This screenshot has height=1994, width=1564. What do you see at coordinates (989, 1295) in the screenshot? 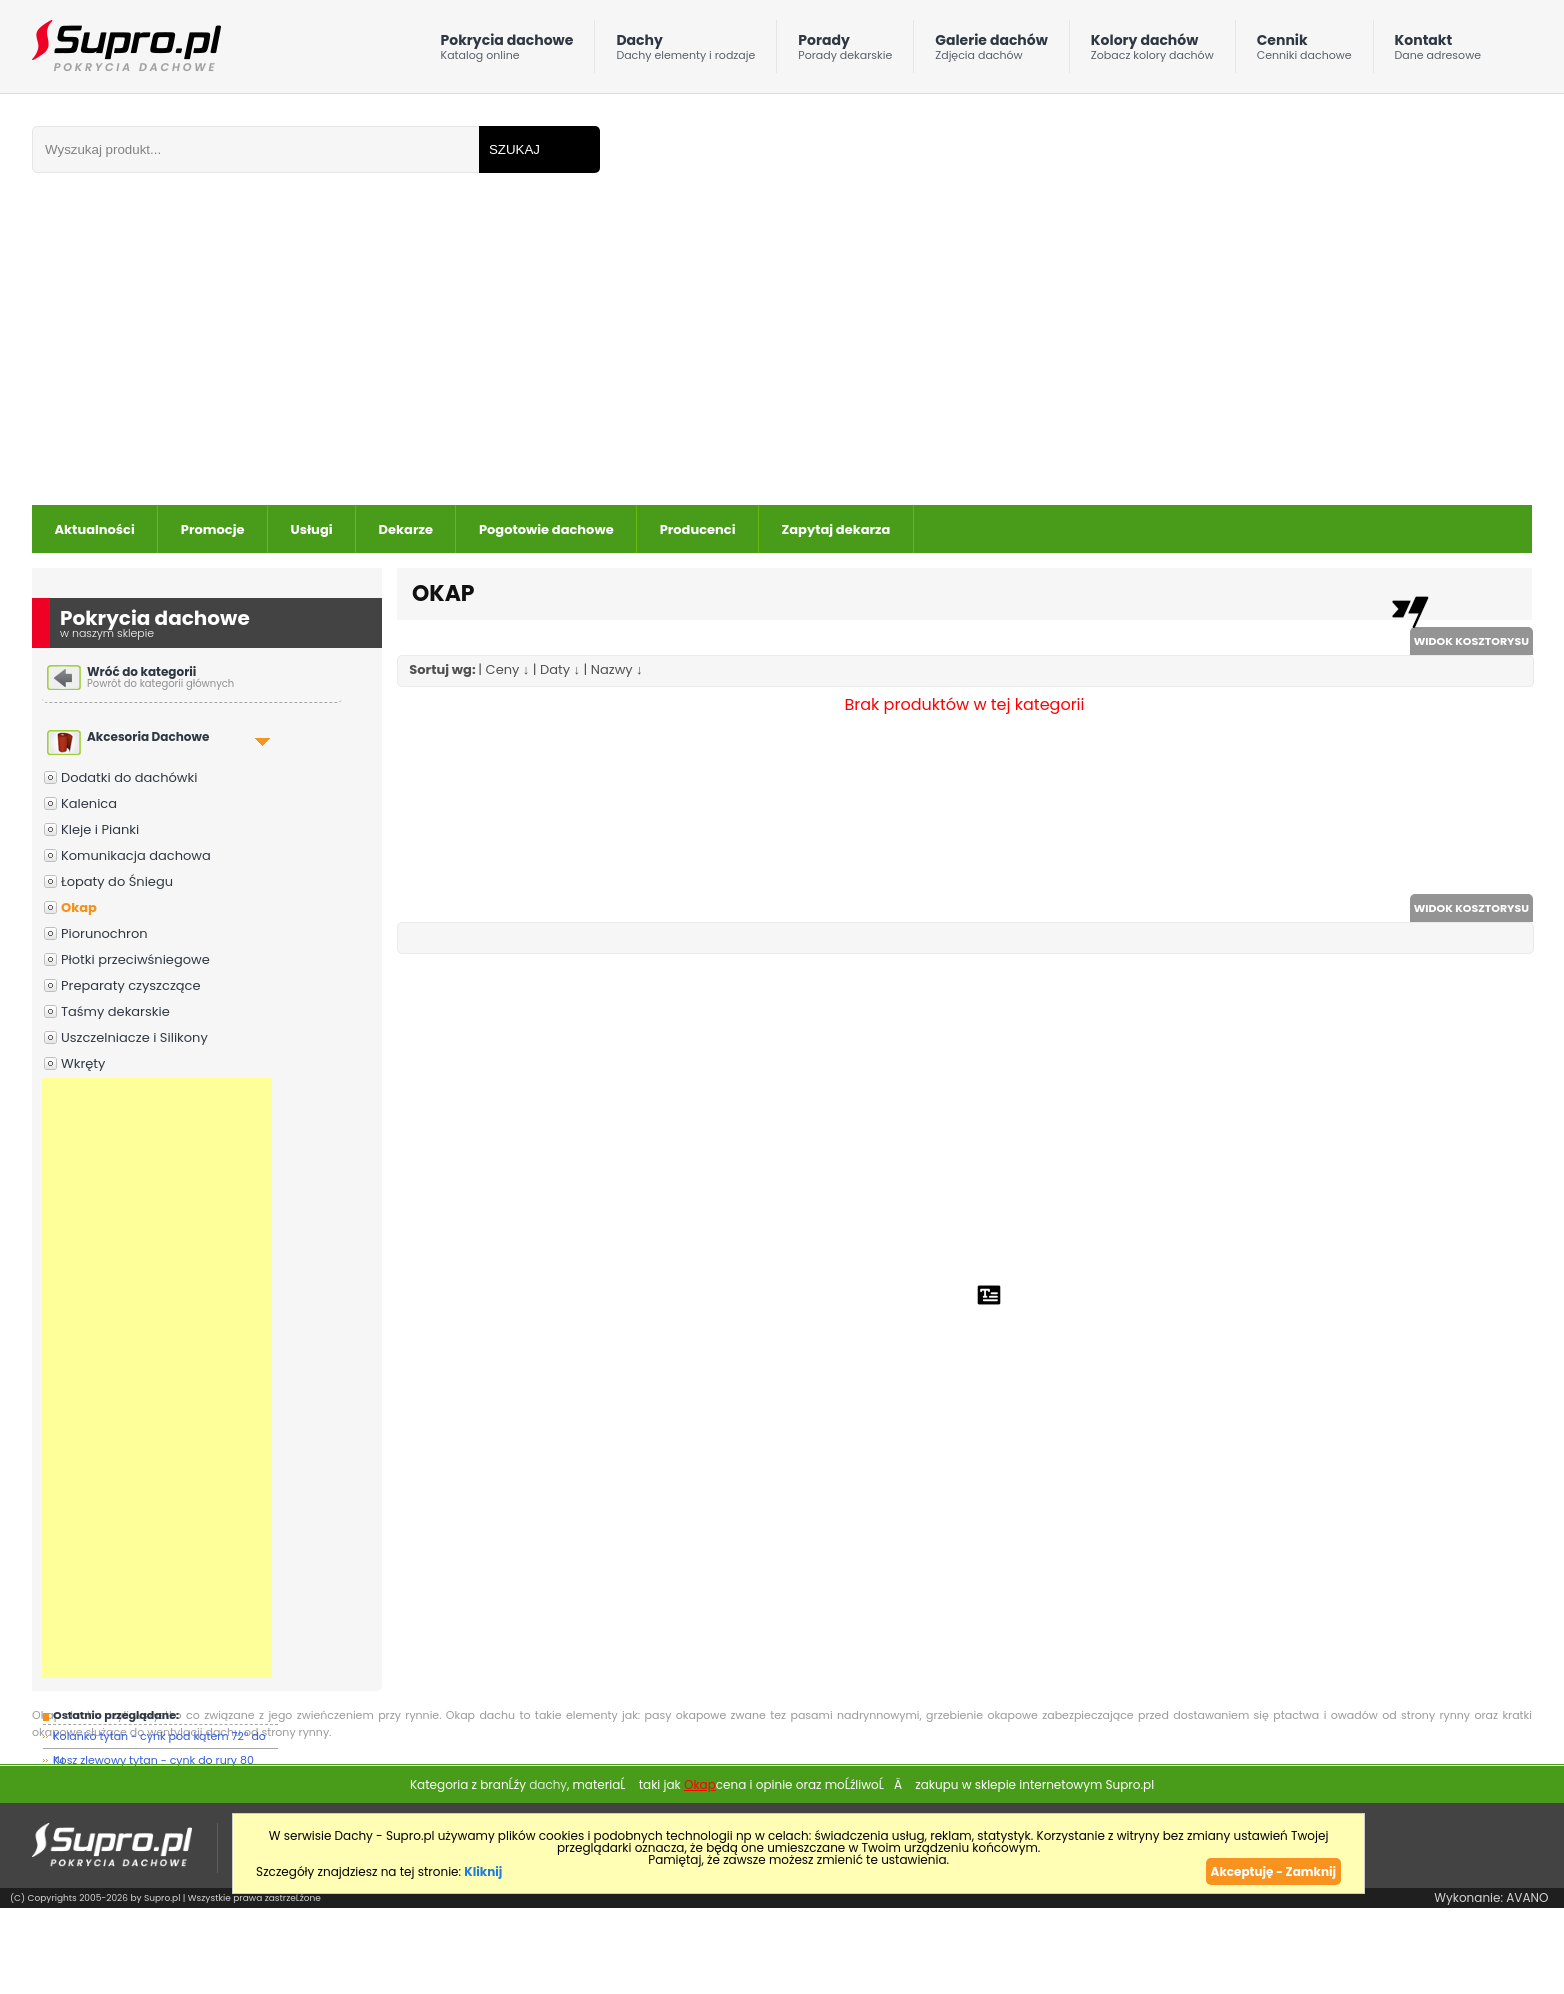
I see `read articles from The New York Times` at bounding box center [989, 1295].